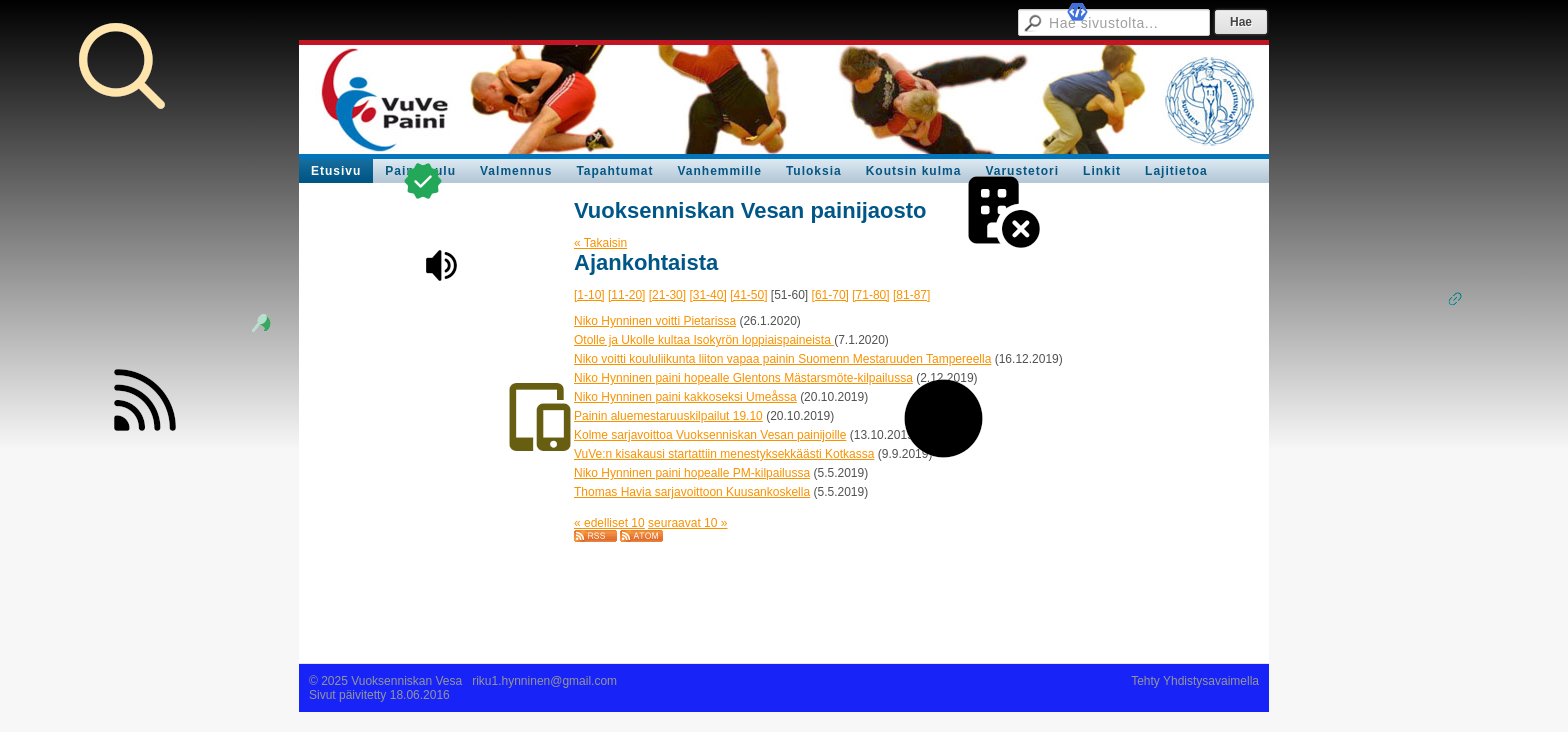 Image resolution: width=1568 pixels, height=732 pixels. I want to click on discord bug hunter badge indicating a user who finds and reports bugs, so click(261, 323).